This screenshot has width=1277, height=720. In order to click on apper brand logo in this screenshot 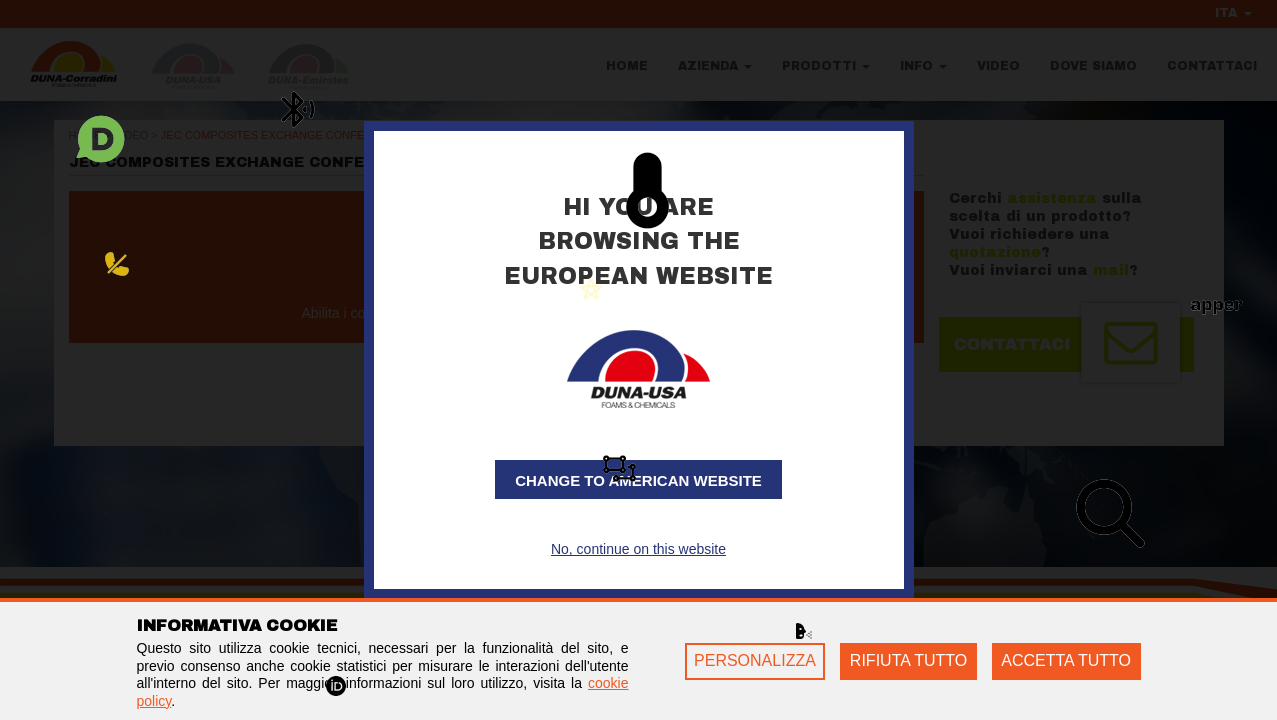, I will do `click(1217, 306)`.